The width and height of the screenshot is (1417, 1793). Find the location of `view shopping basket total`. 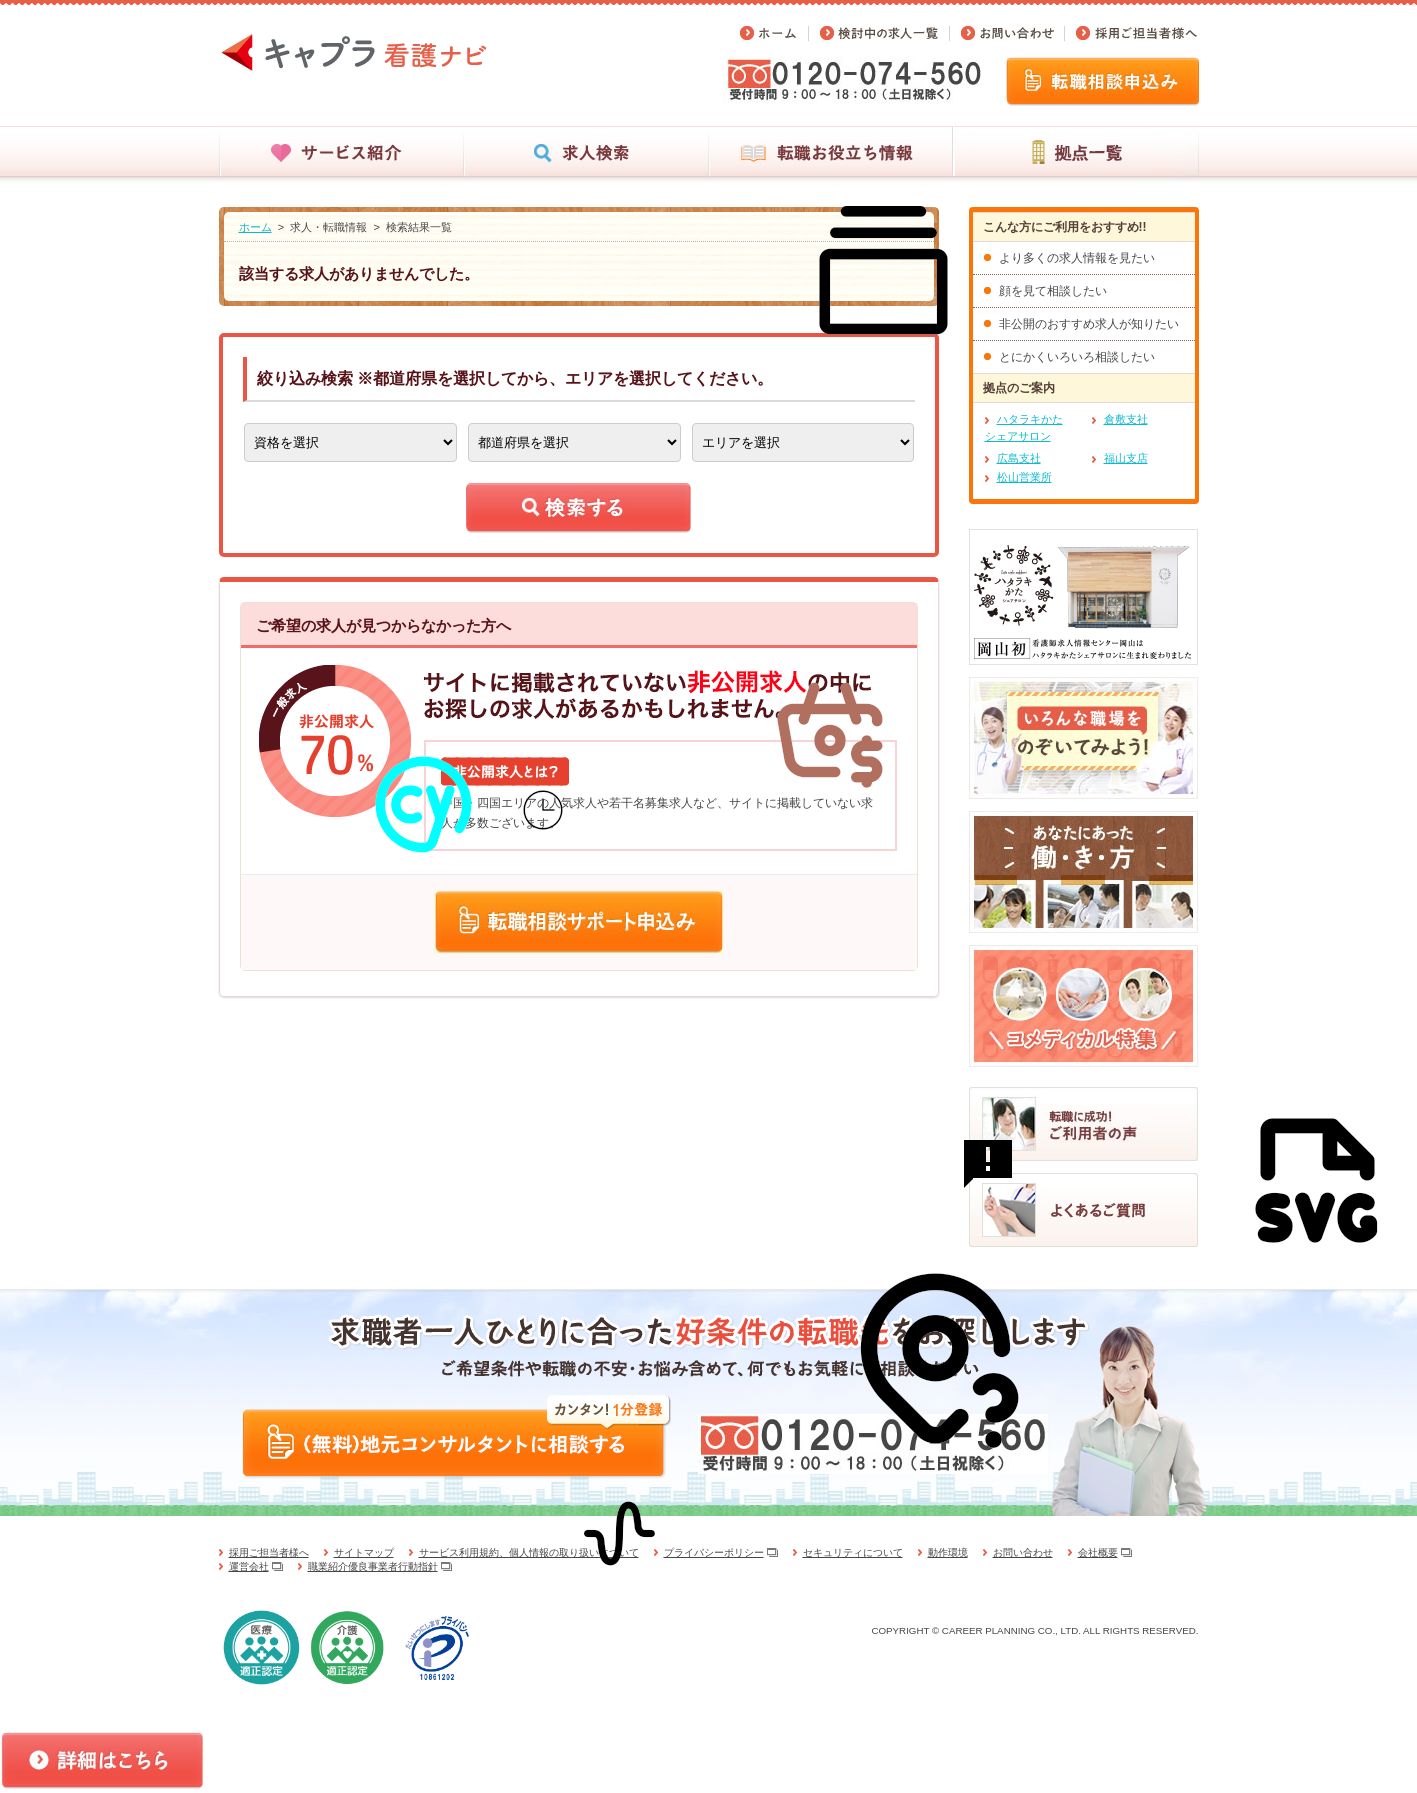

view shopping basket total is located at coordinates (830, 730).